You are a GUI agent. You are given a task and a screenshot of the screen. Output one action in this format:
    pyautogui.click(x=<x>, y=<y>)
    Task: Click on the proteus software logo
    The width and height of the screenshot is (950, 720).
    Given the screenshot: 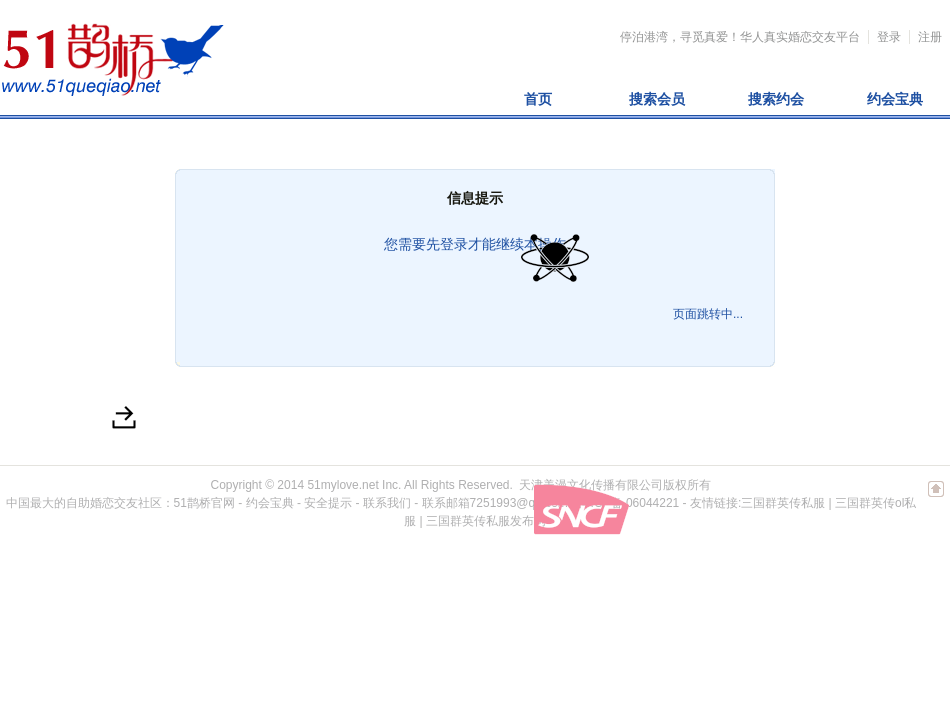 What is the action you would take?
    pyautogui.click(x=555, y=258)
    